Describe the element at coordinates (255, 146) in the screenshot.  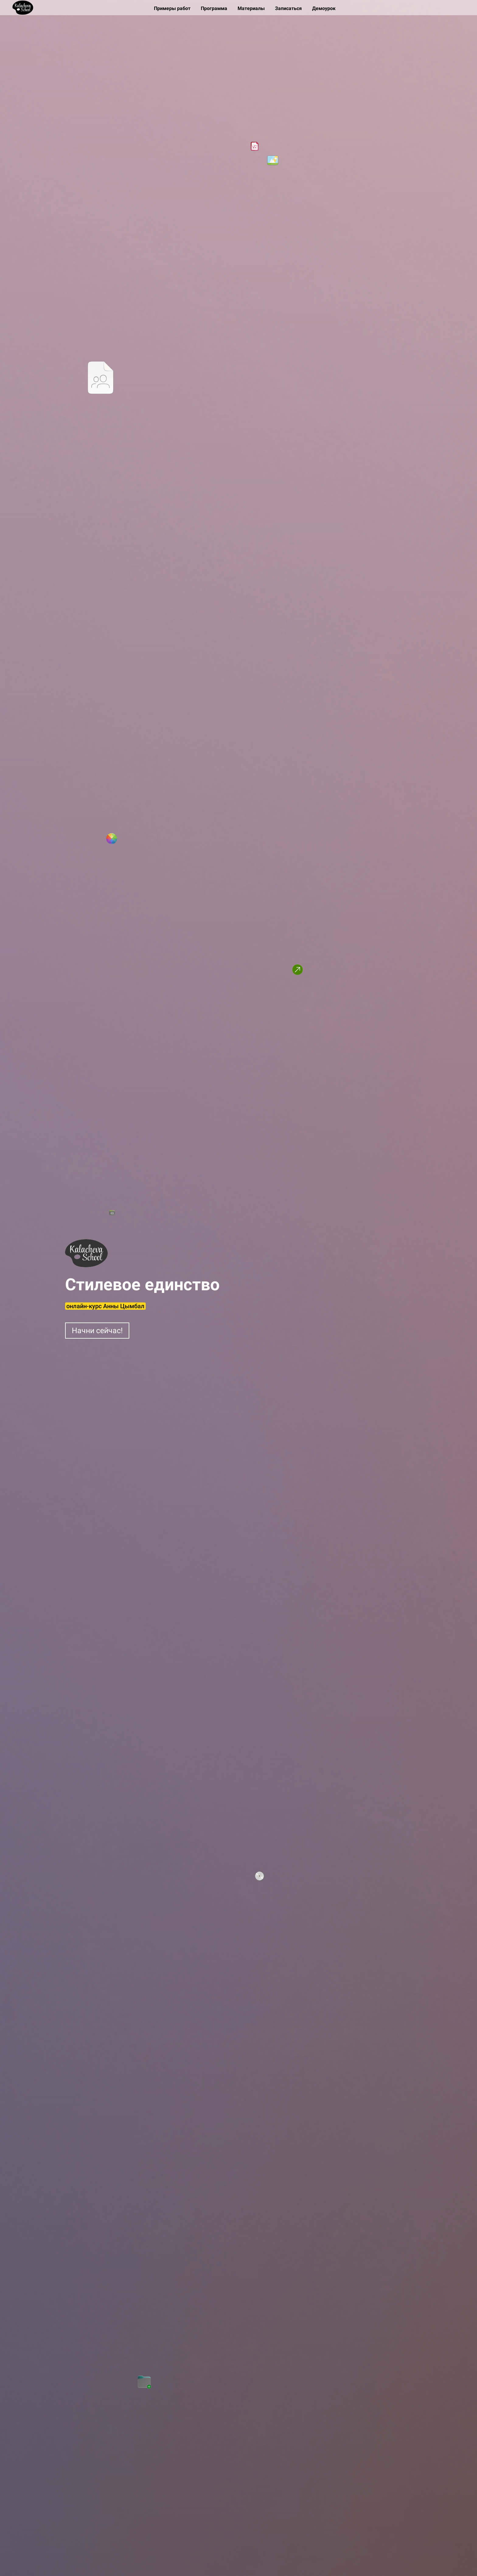
I see `libreoffice math formula file` at that location.